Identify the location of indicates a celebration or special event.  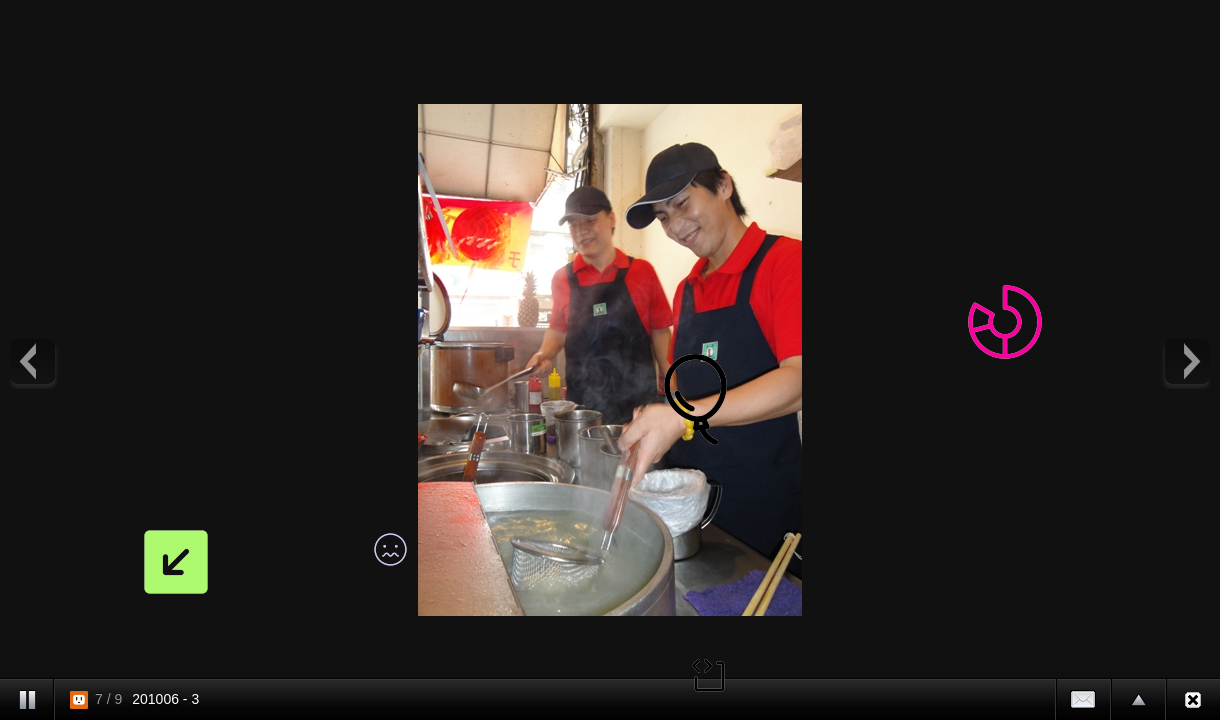
(695, 399).